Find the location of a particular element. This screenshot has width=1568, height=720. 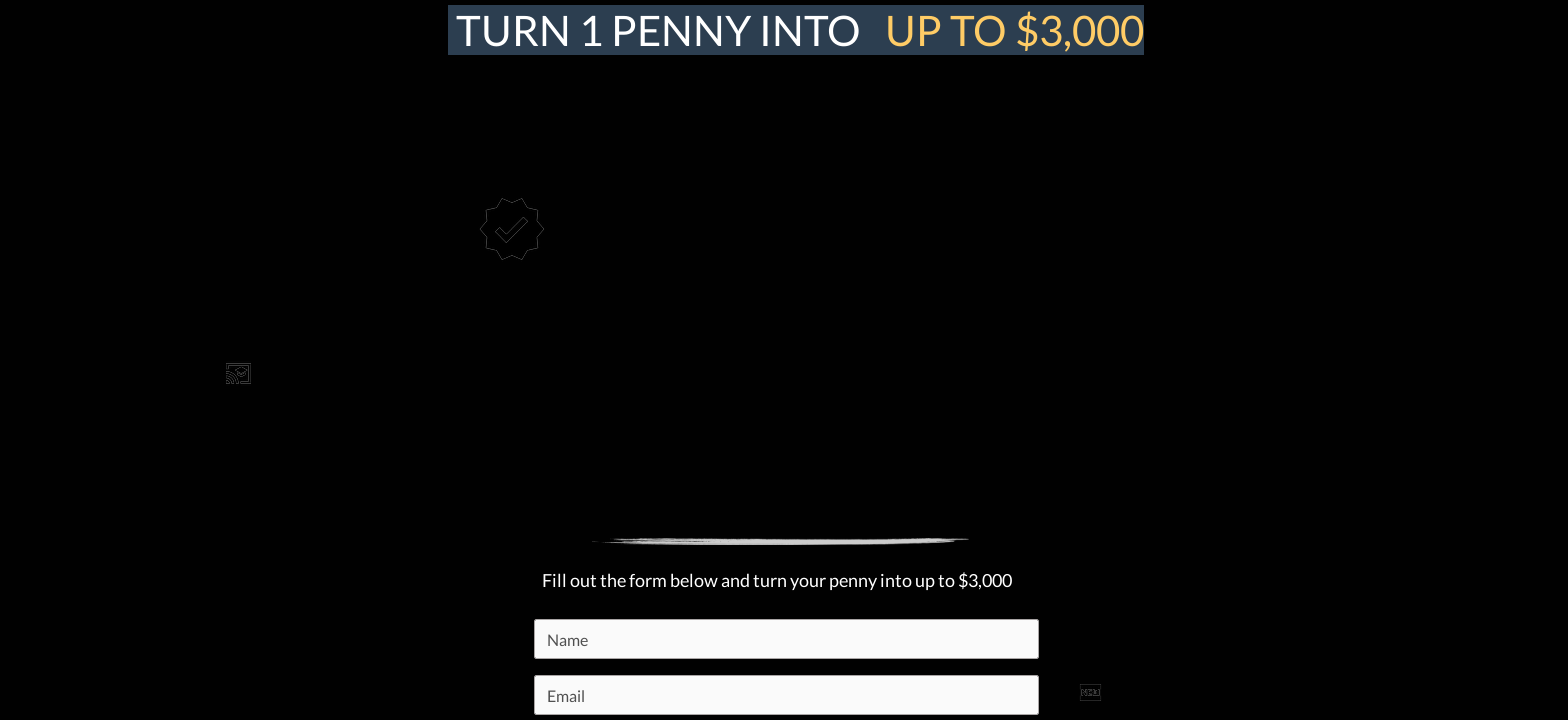

indicates new content or recently added items is located at coordinates (1090, 692).